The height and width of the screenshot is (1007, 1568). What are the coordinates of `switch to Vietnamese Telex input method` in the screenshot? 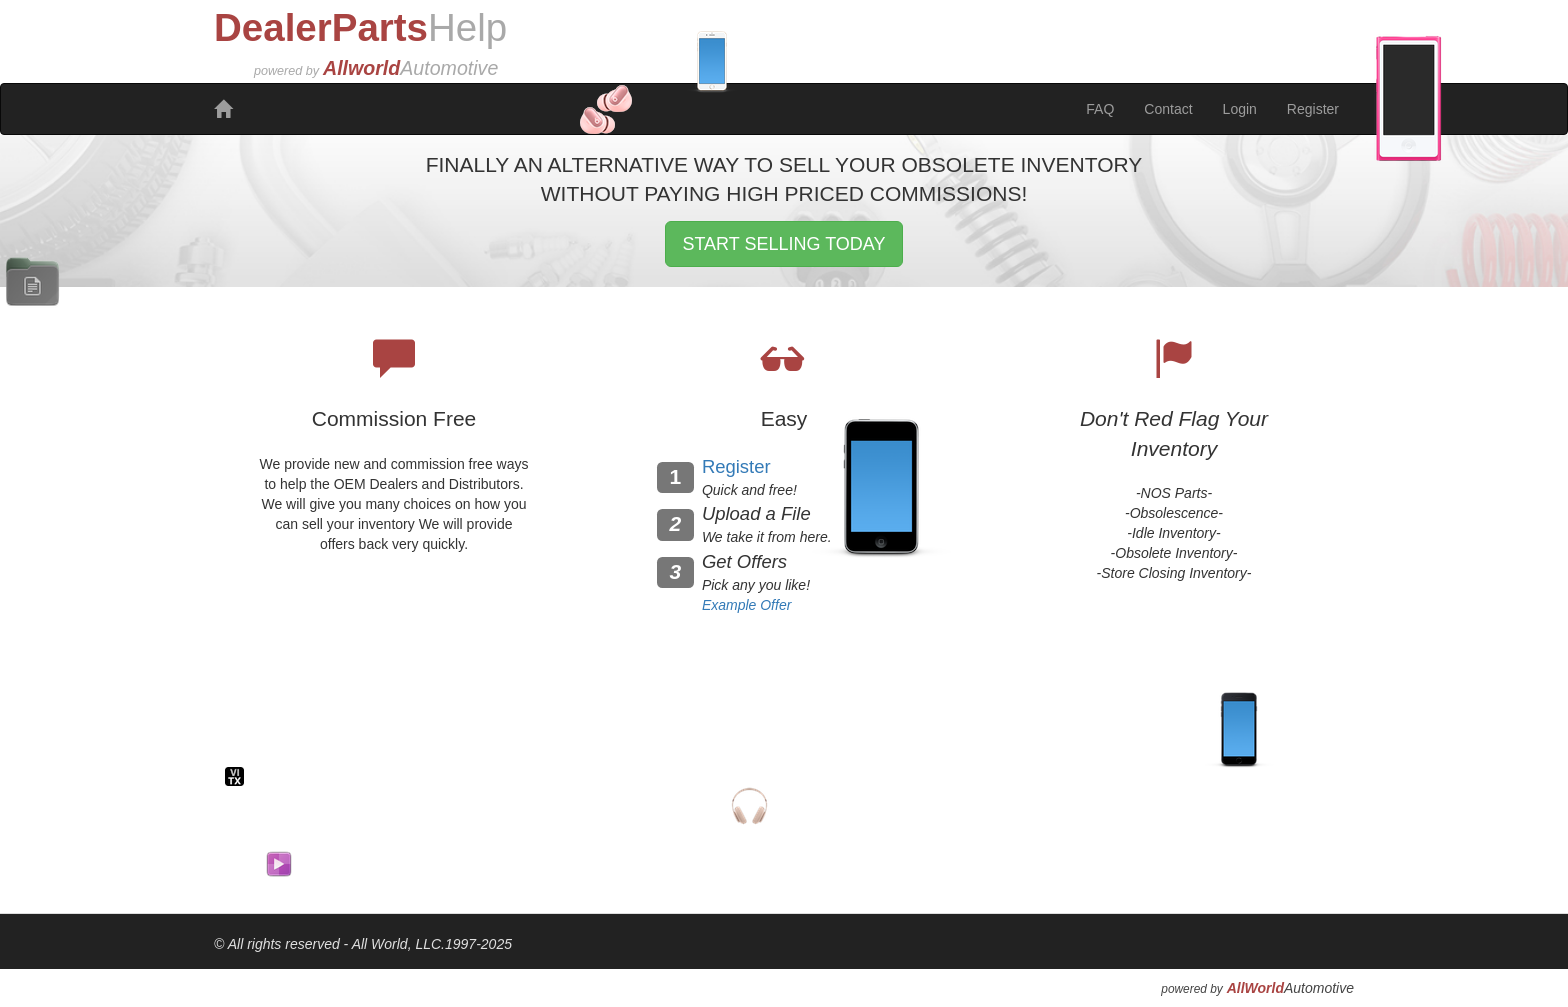 It's located at (234, 776).